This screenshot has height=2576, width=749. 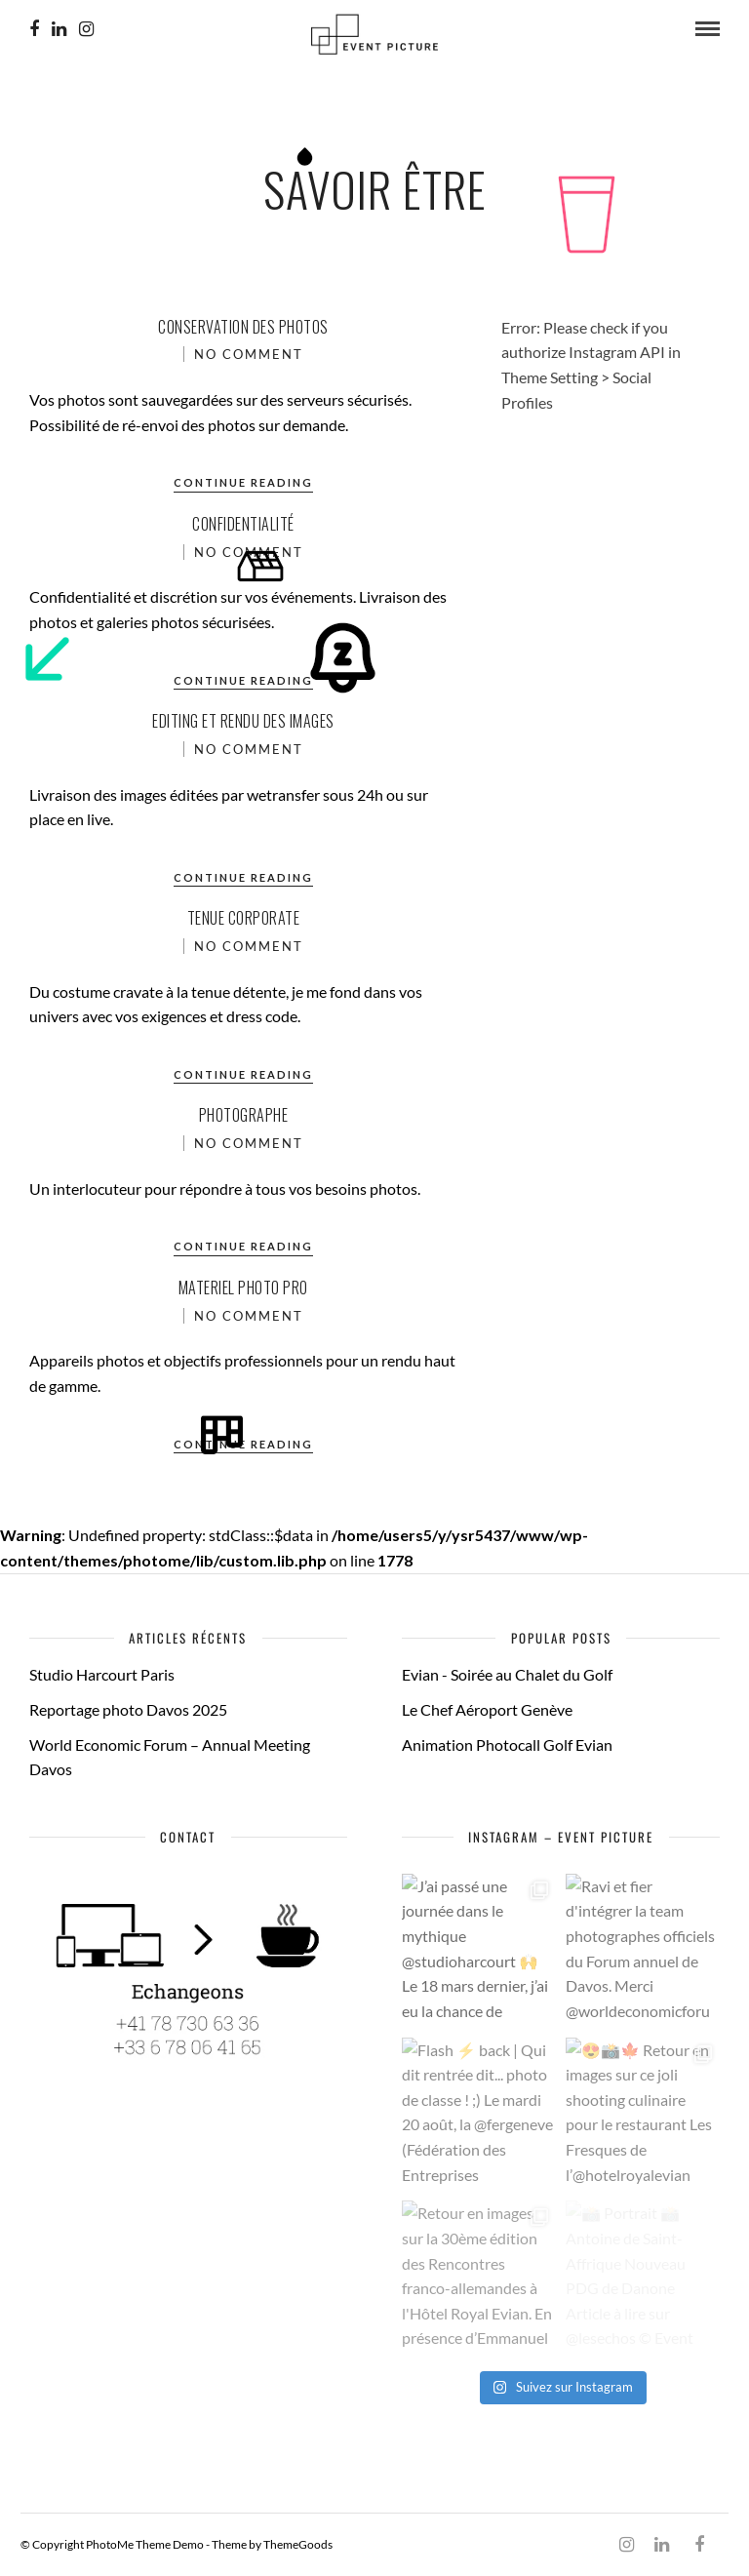 What do you see at coordinates (304, 156) in the screenshot?
I see `adjust water or hydration settings` at bounding box center [304, 156].